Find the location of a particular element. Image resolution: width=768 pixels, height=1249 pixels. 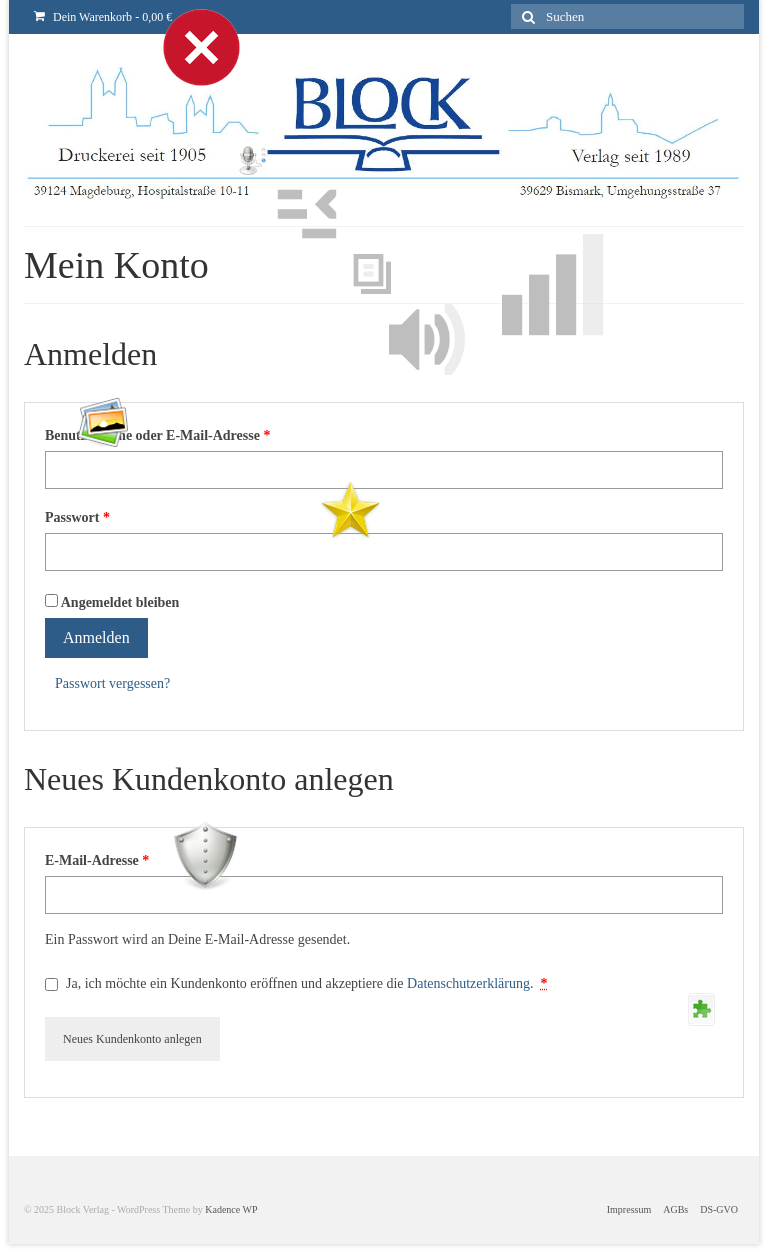

decrease text indentation is located at coordinates (307, 214).